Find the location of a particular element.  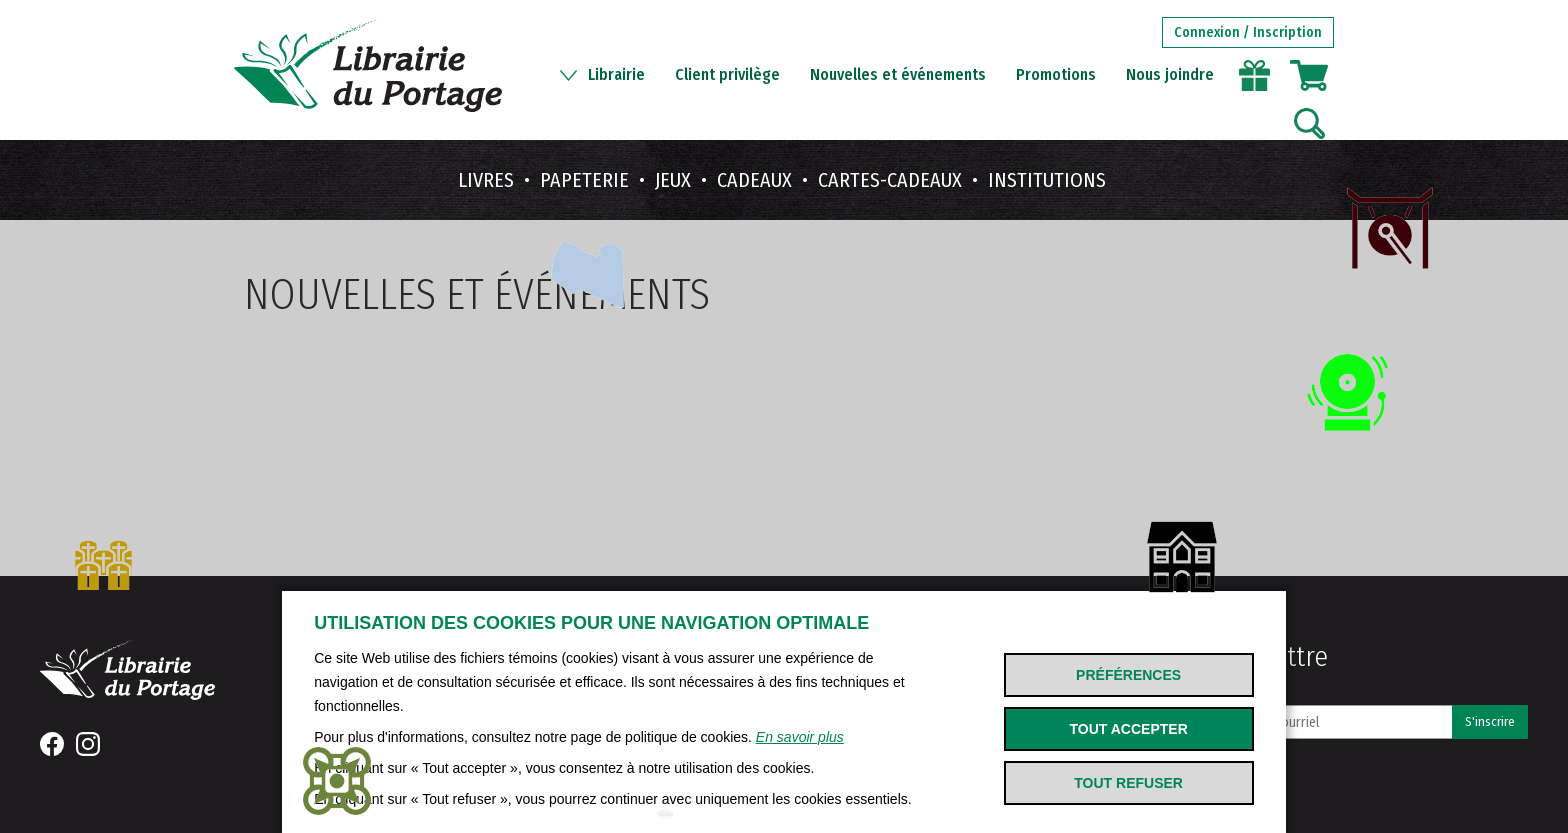

select Libya on the map is located at coordinates (587, 274).